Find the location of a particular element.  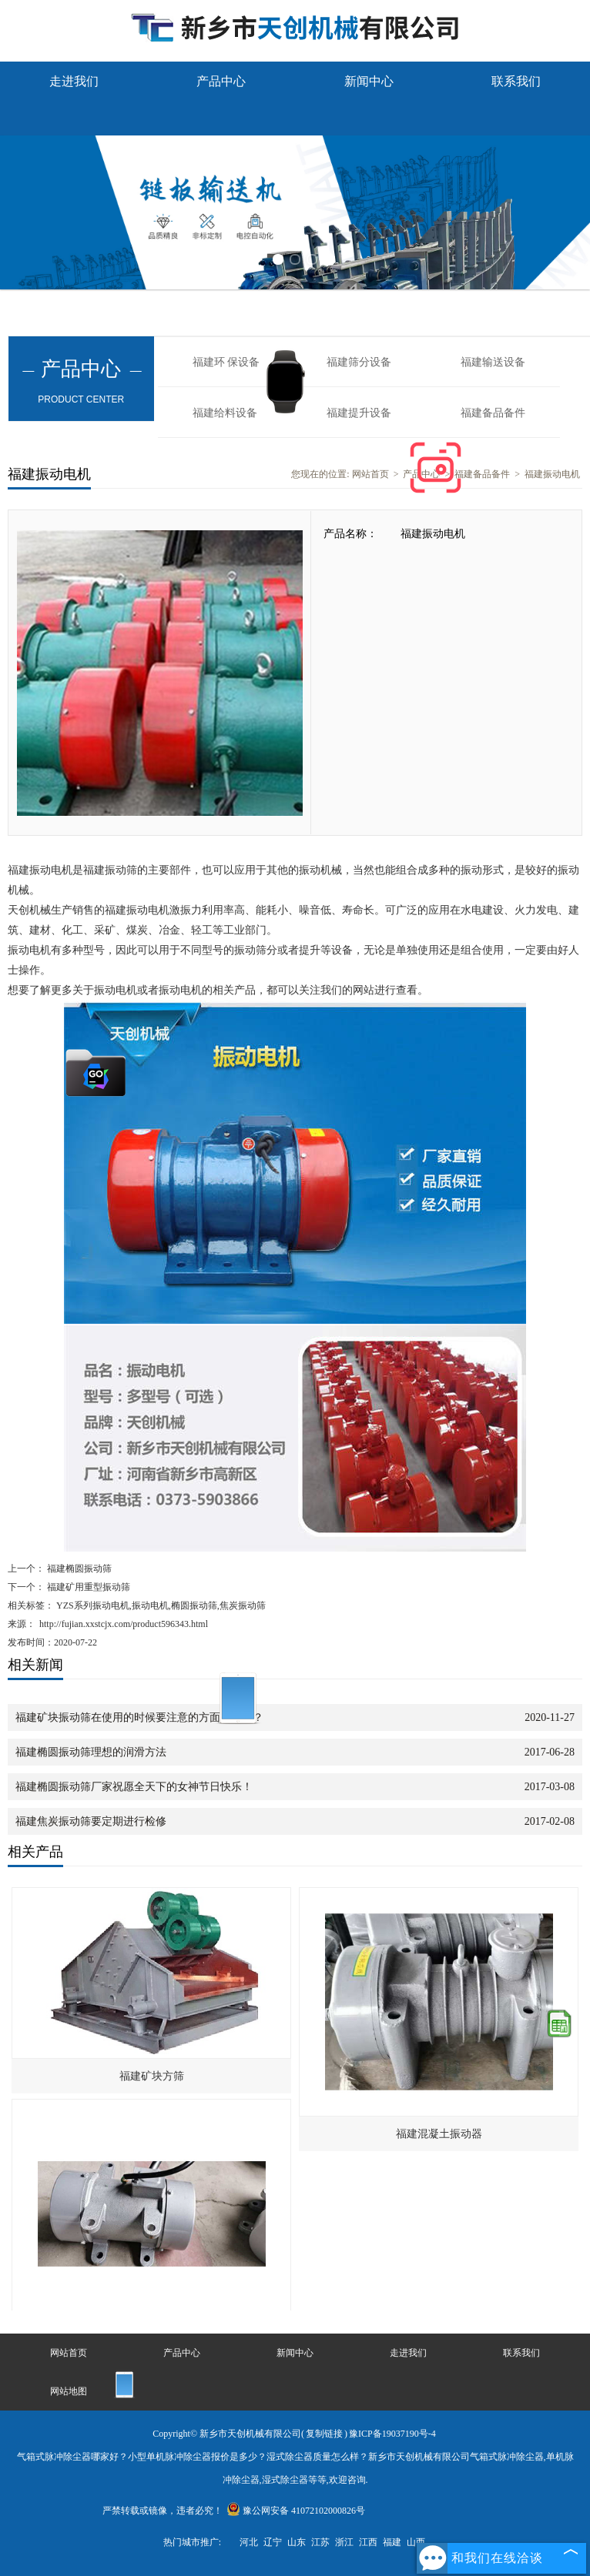

open an opendocument spreadsheet file is located at coordinates (559, 2023).